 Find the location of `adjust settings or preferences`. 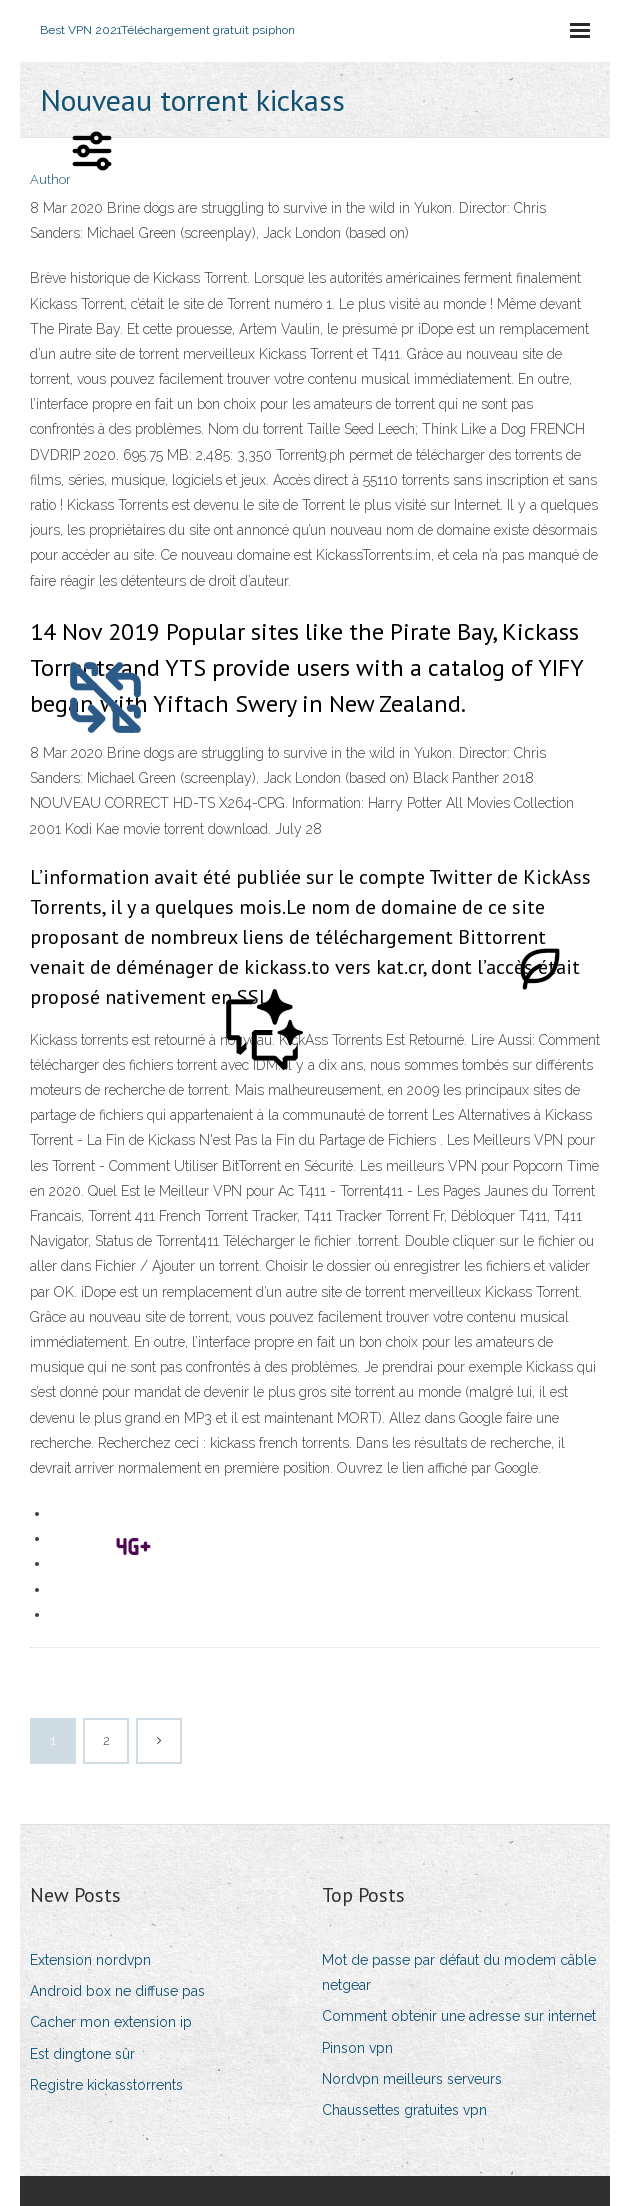

adjust settings or preferences is located at coordinates (92, 151).